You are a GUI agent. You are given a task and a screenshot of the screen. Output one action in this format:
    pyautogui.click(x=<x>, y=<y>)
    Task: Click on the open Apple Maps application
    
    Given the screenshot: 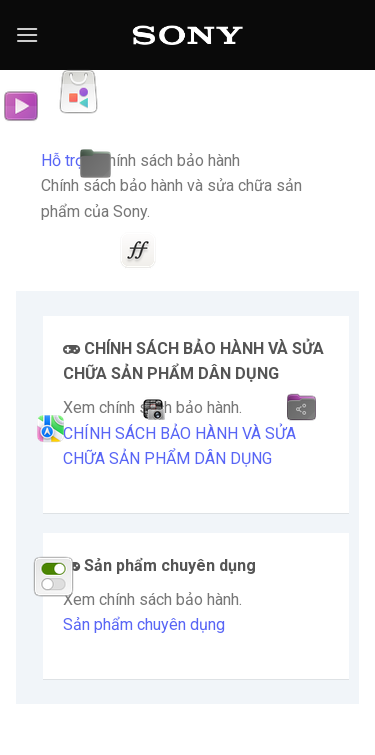 What is the action you would take?
    pyautogui.click(x=50, y=428)
    